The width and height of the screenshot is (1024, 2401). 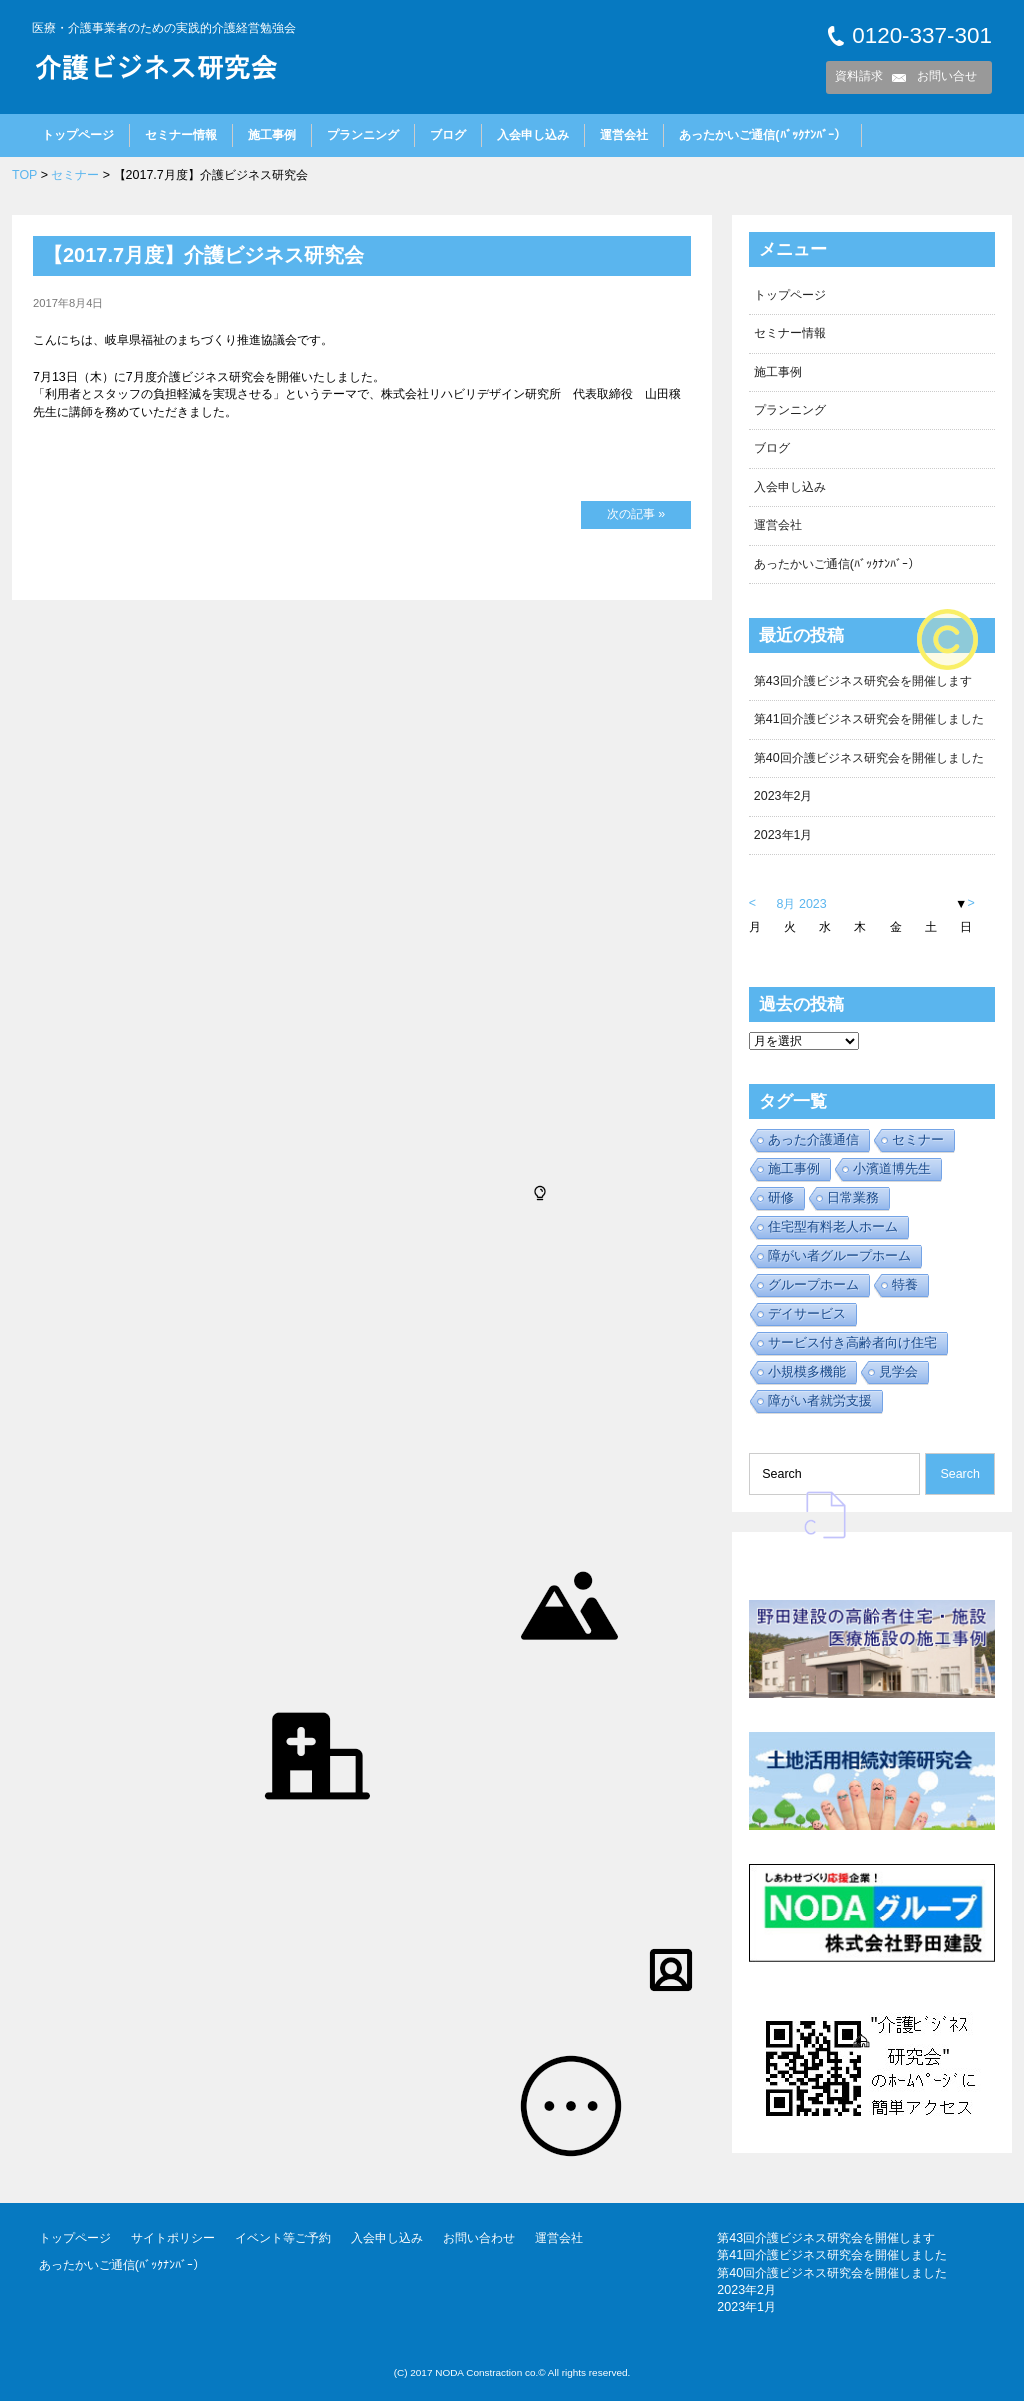 What do you see at coordinates (671, 1970) in the screenshot?
I see `view user profile` at bounding box center [671, 1970].